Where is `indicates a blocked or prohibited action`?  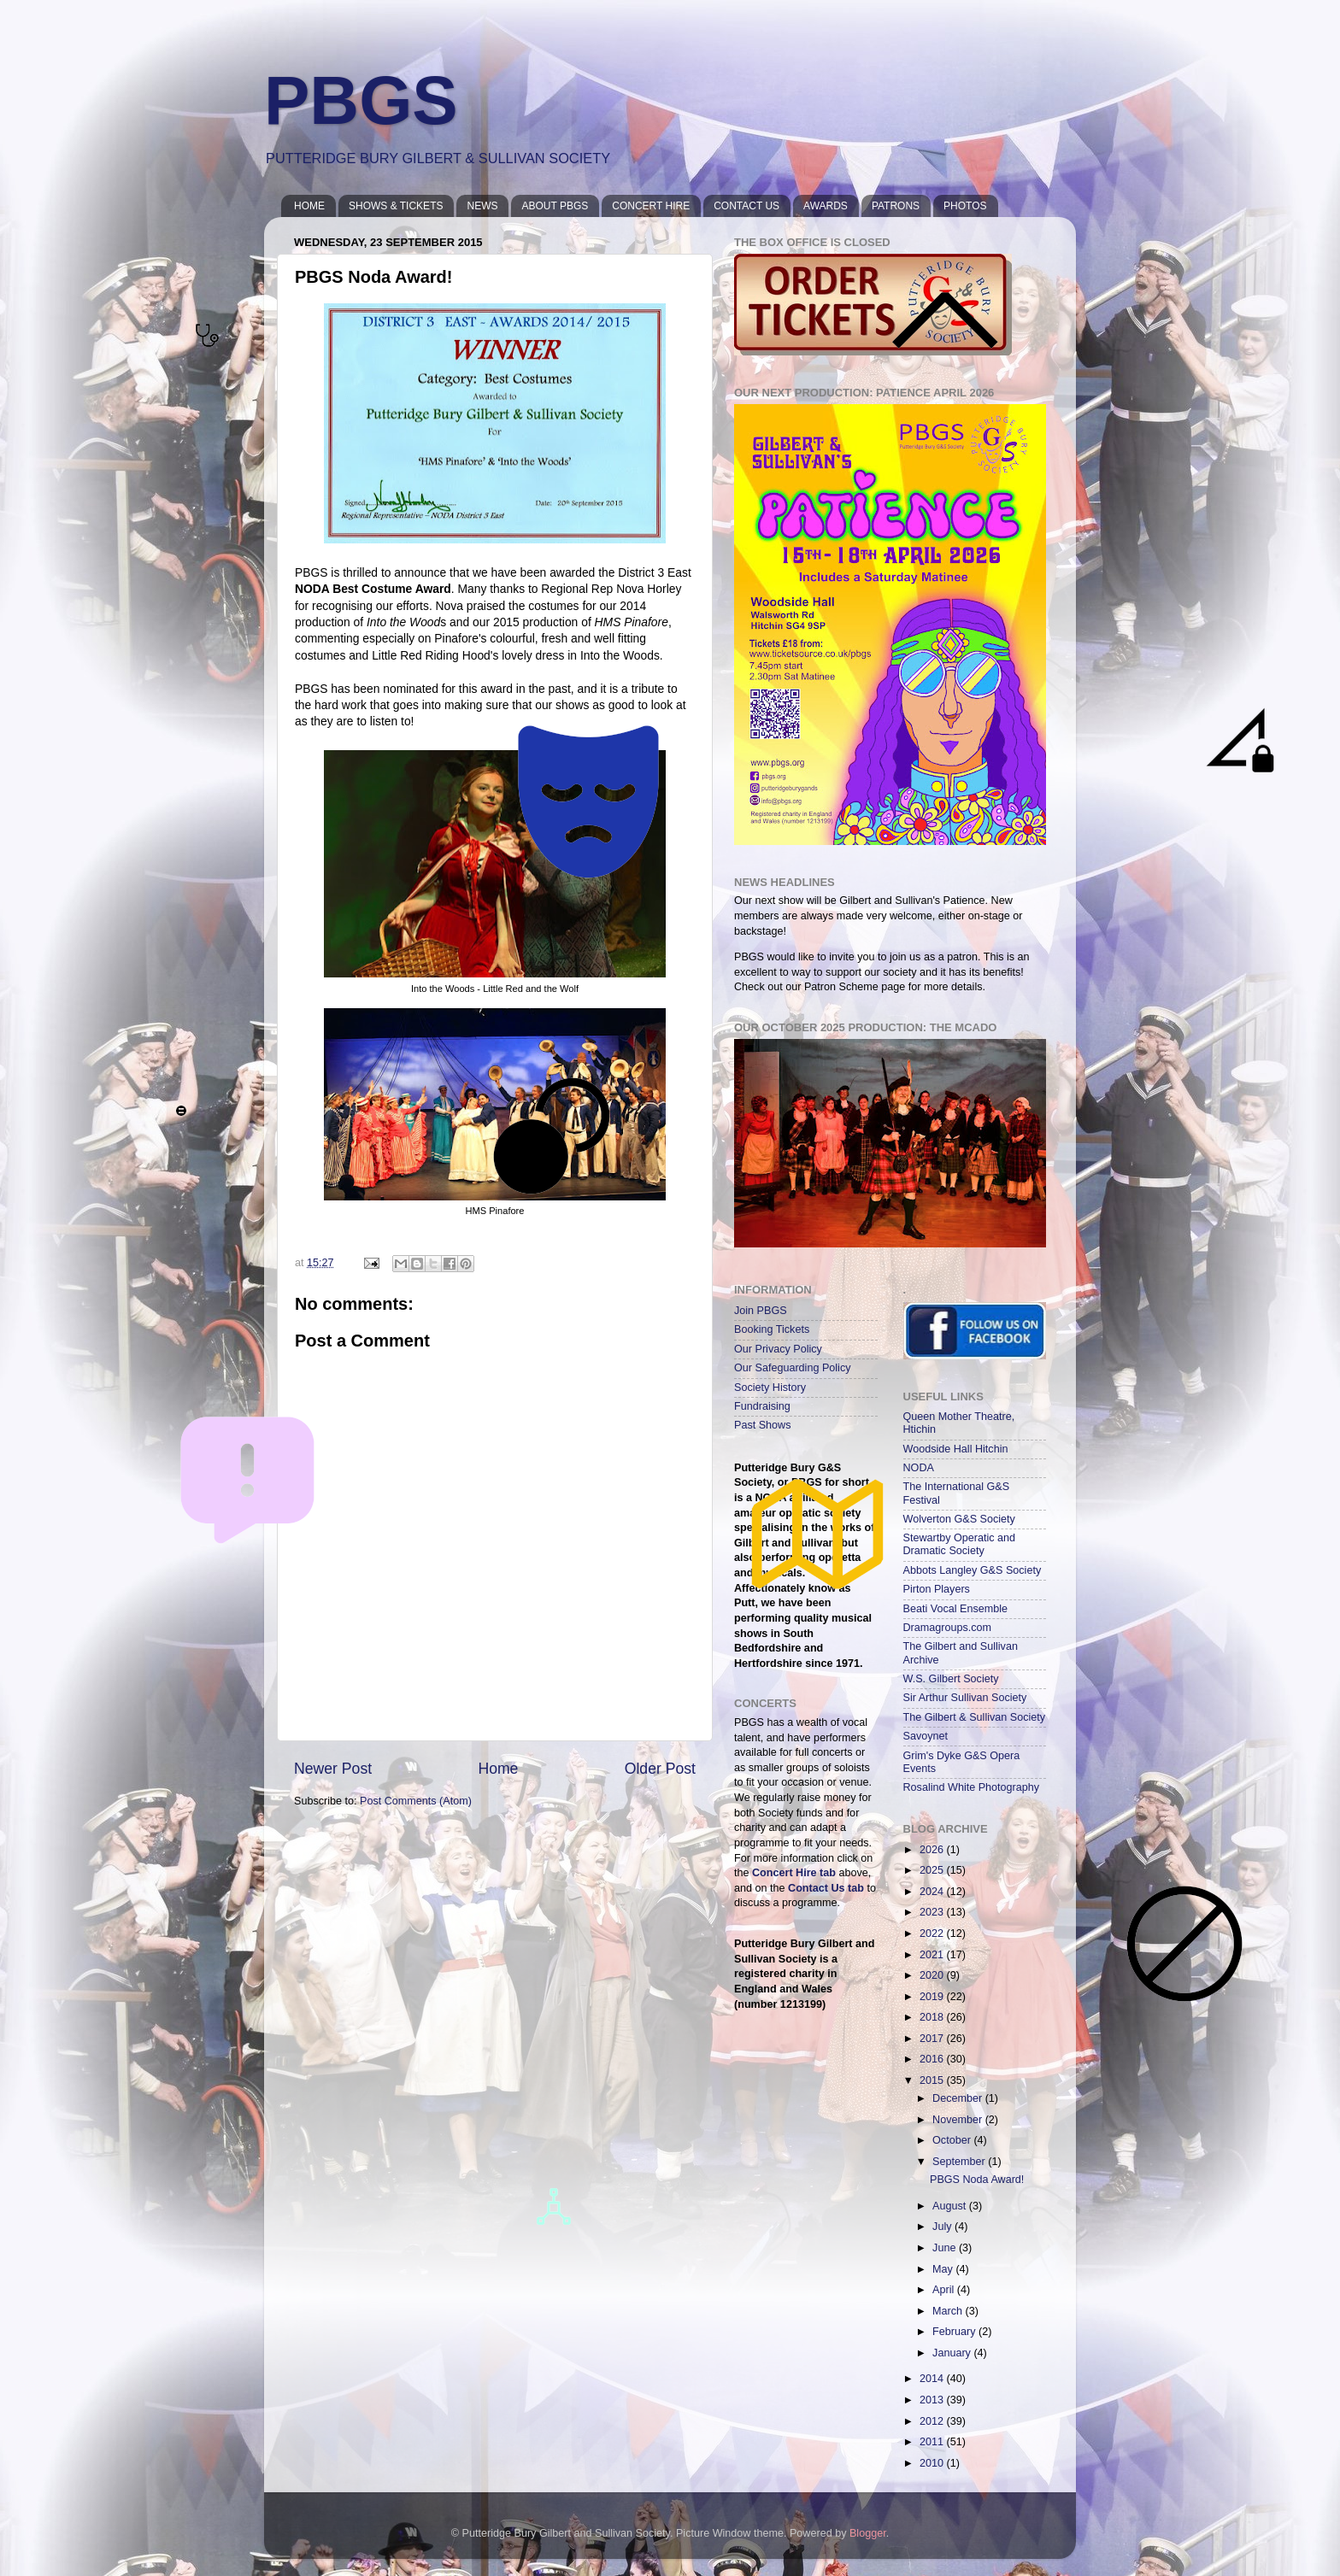
indicates a blocked or prohibited action is located at coordinates (1184, 1944).